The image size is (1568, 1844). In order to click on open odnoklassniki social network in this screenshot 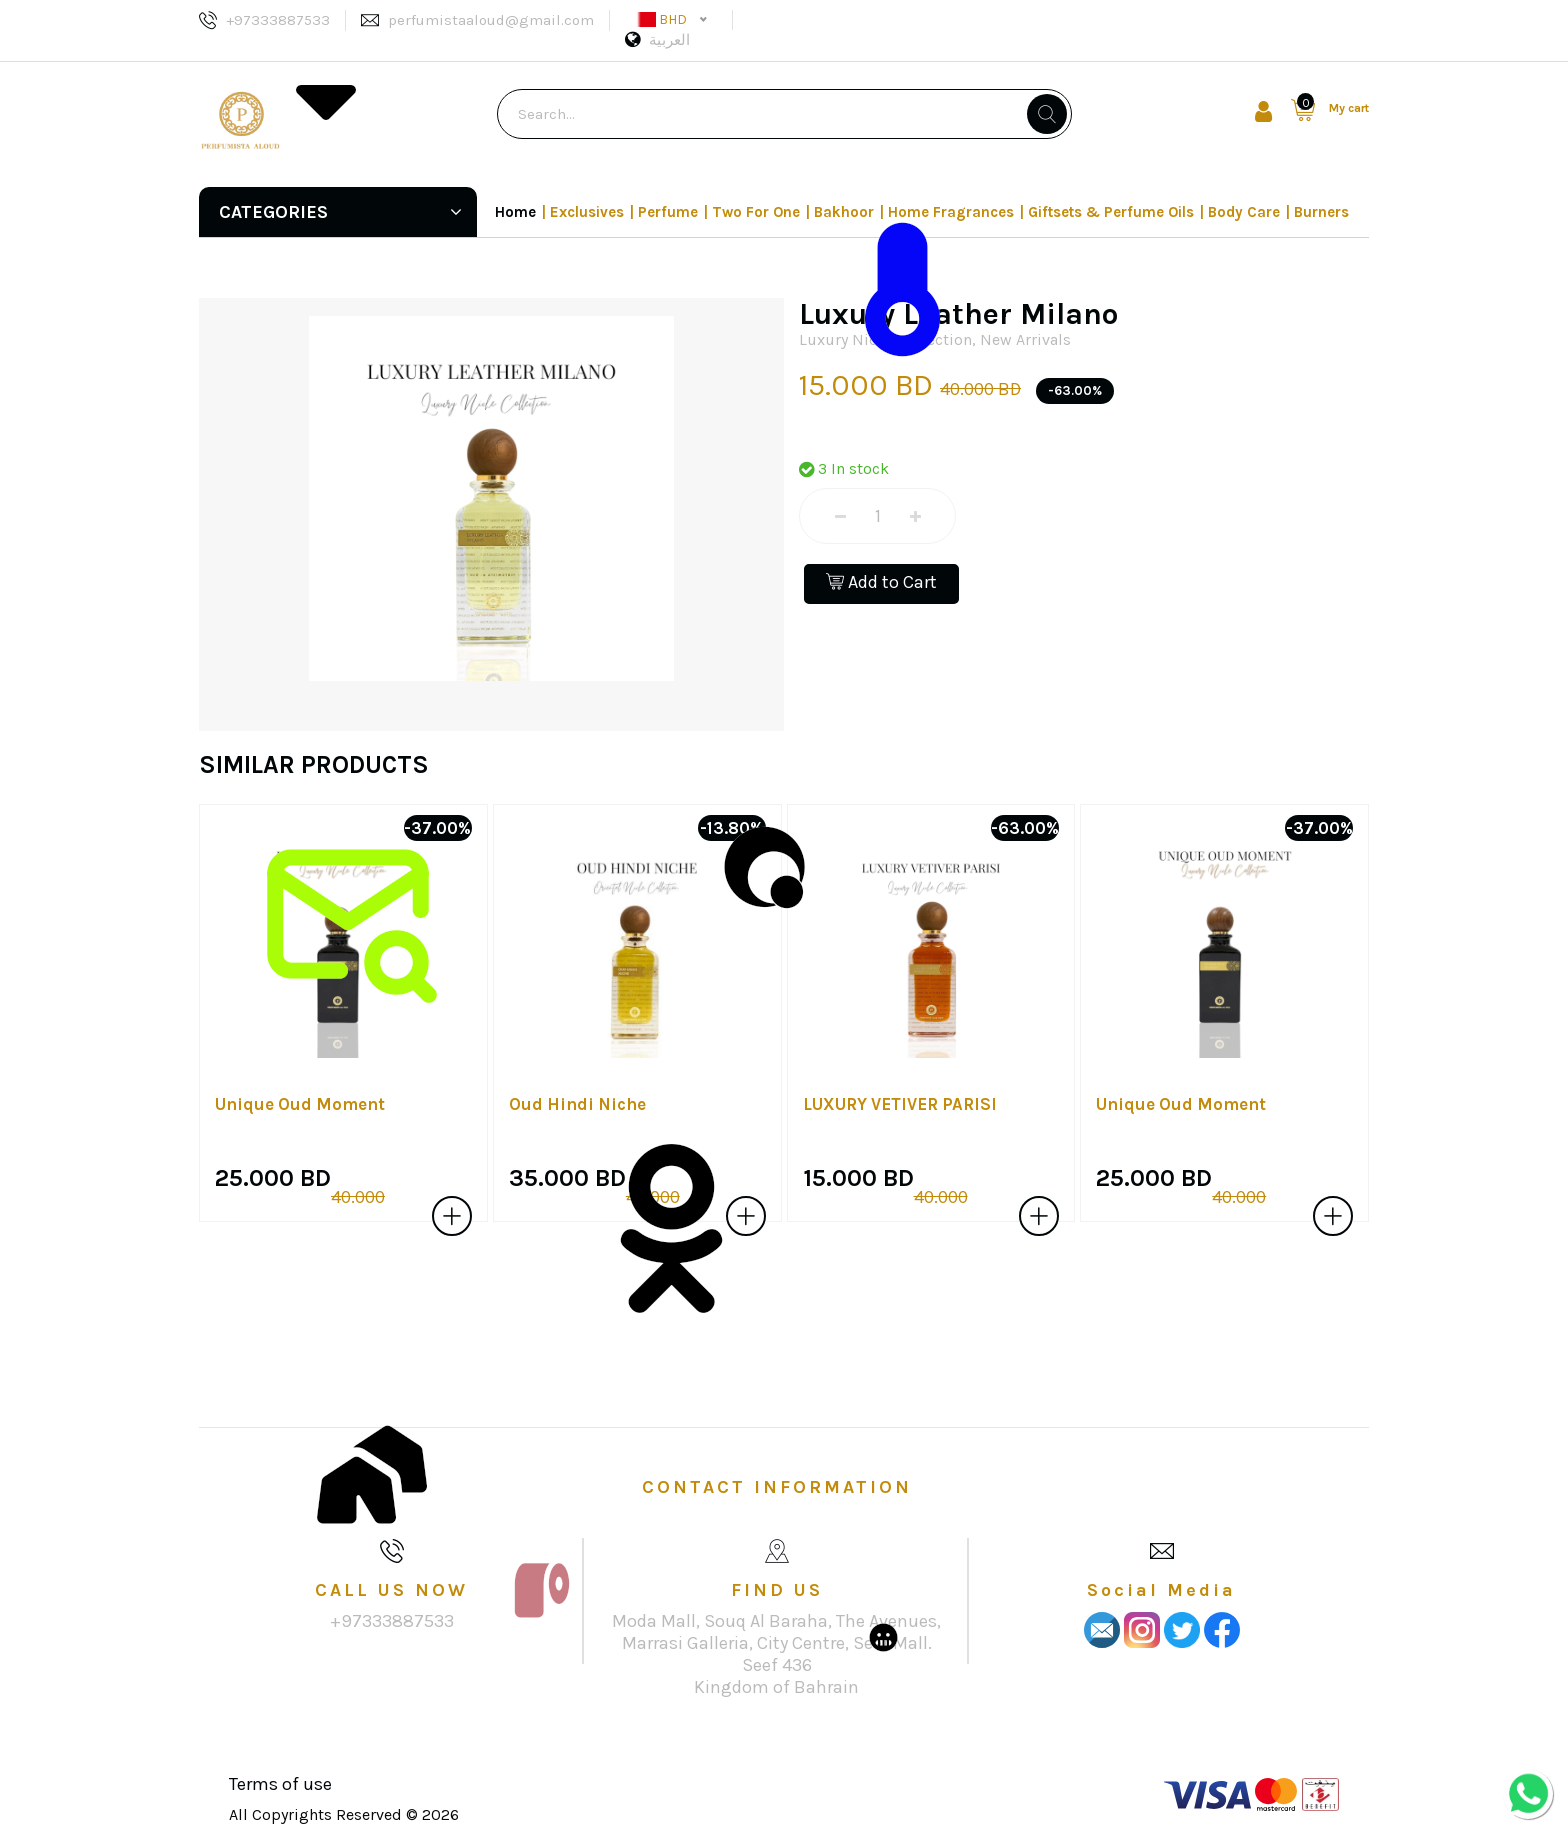, I will do `click(671, 1228)`.